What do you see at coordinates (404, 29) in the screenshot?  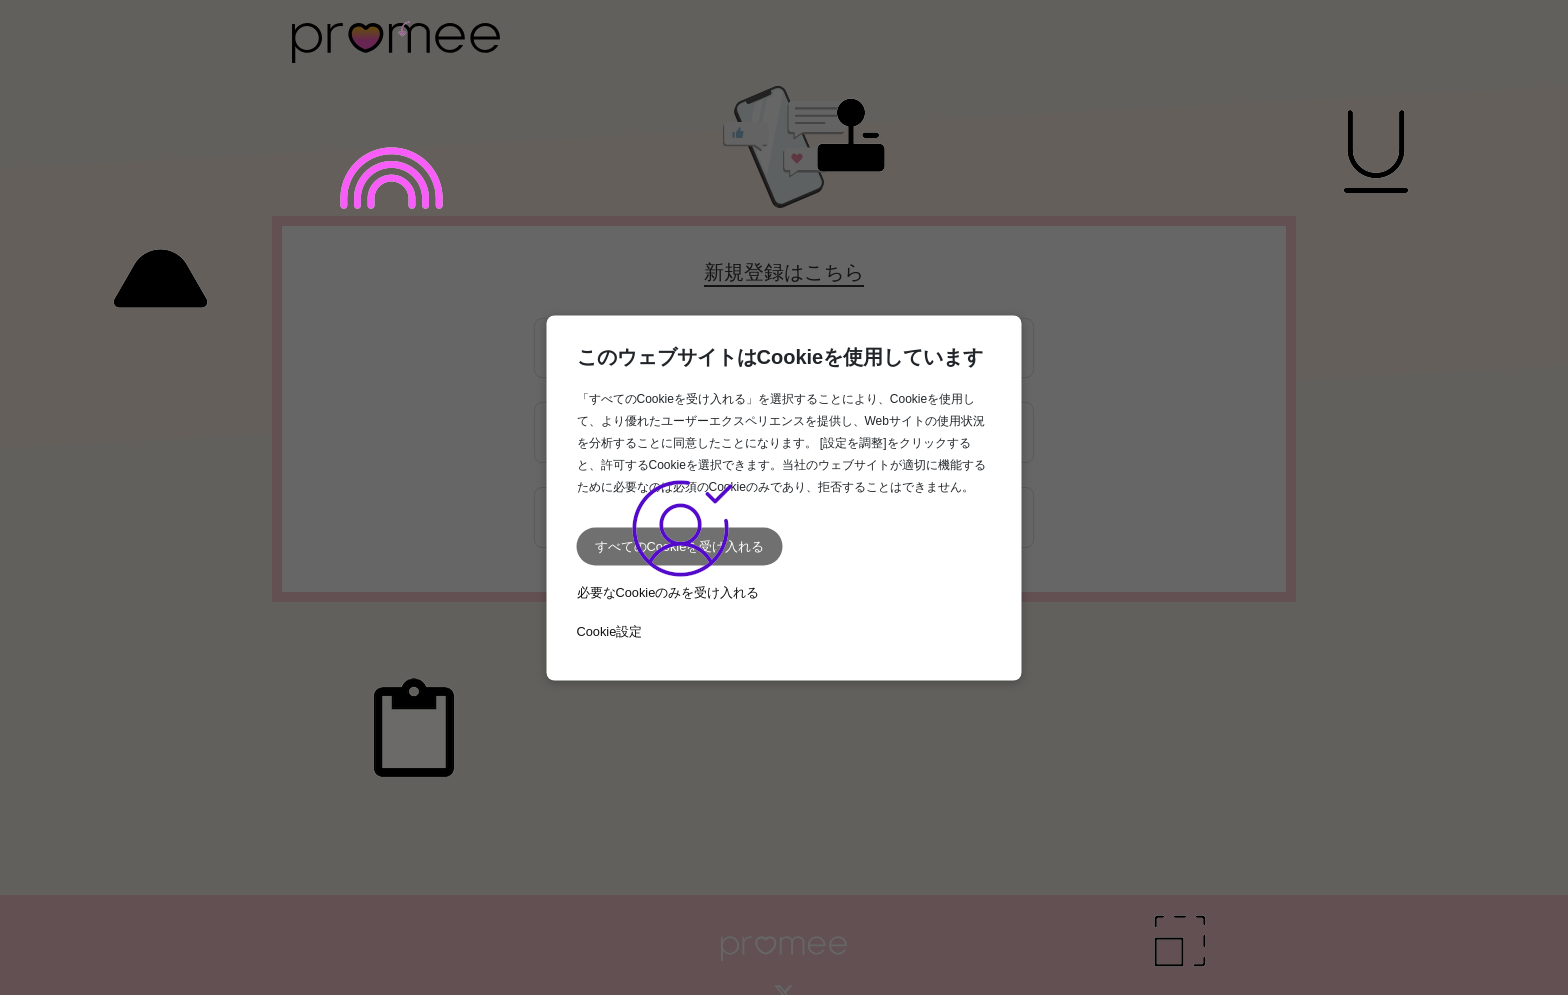 I see `go back and down in navigation` at bounding box center [404, 29].